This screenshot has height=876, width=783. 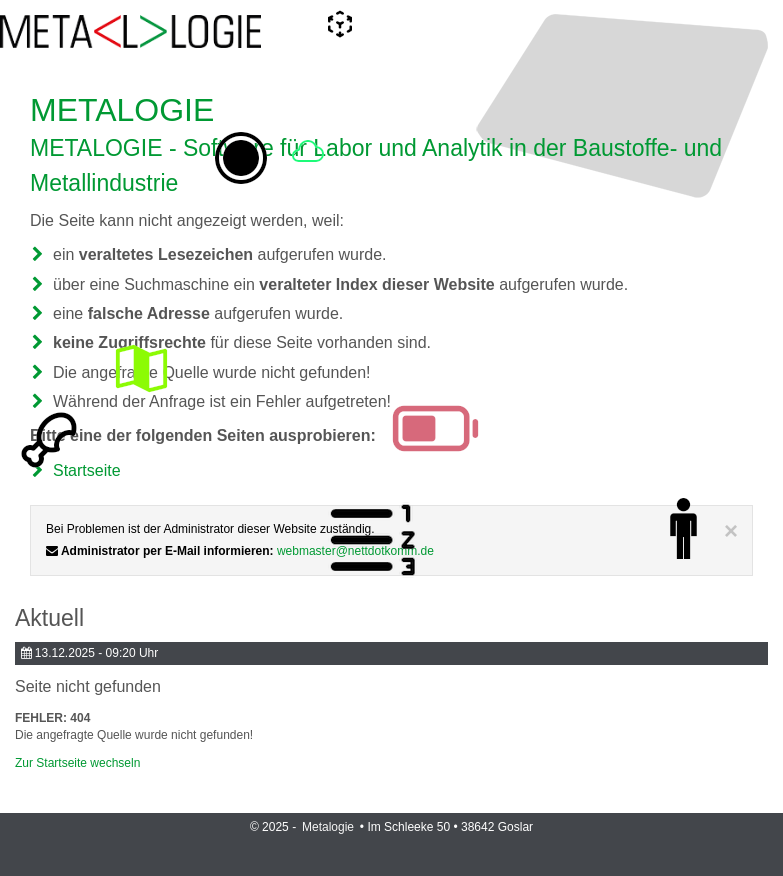 I want to click on select male gender option, so click(x=683, y=528).